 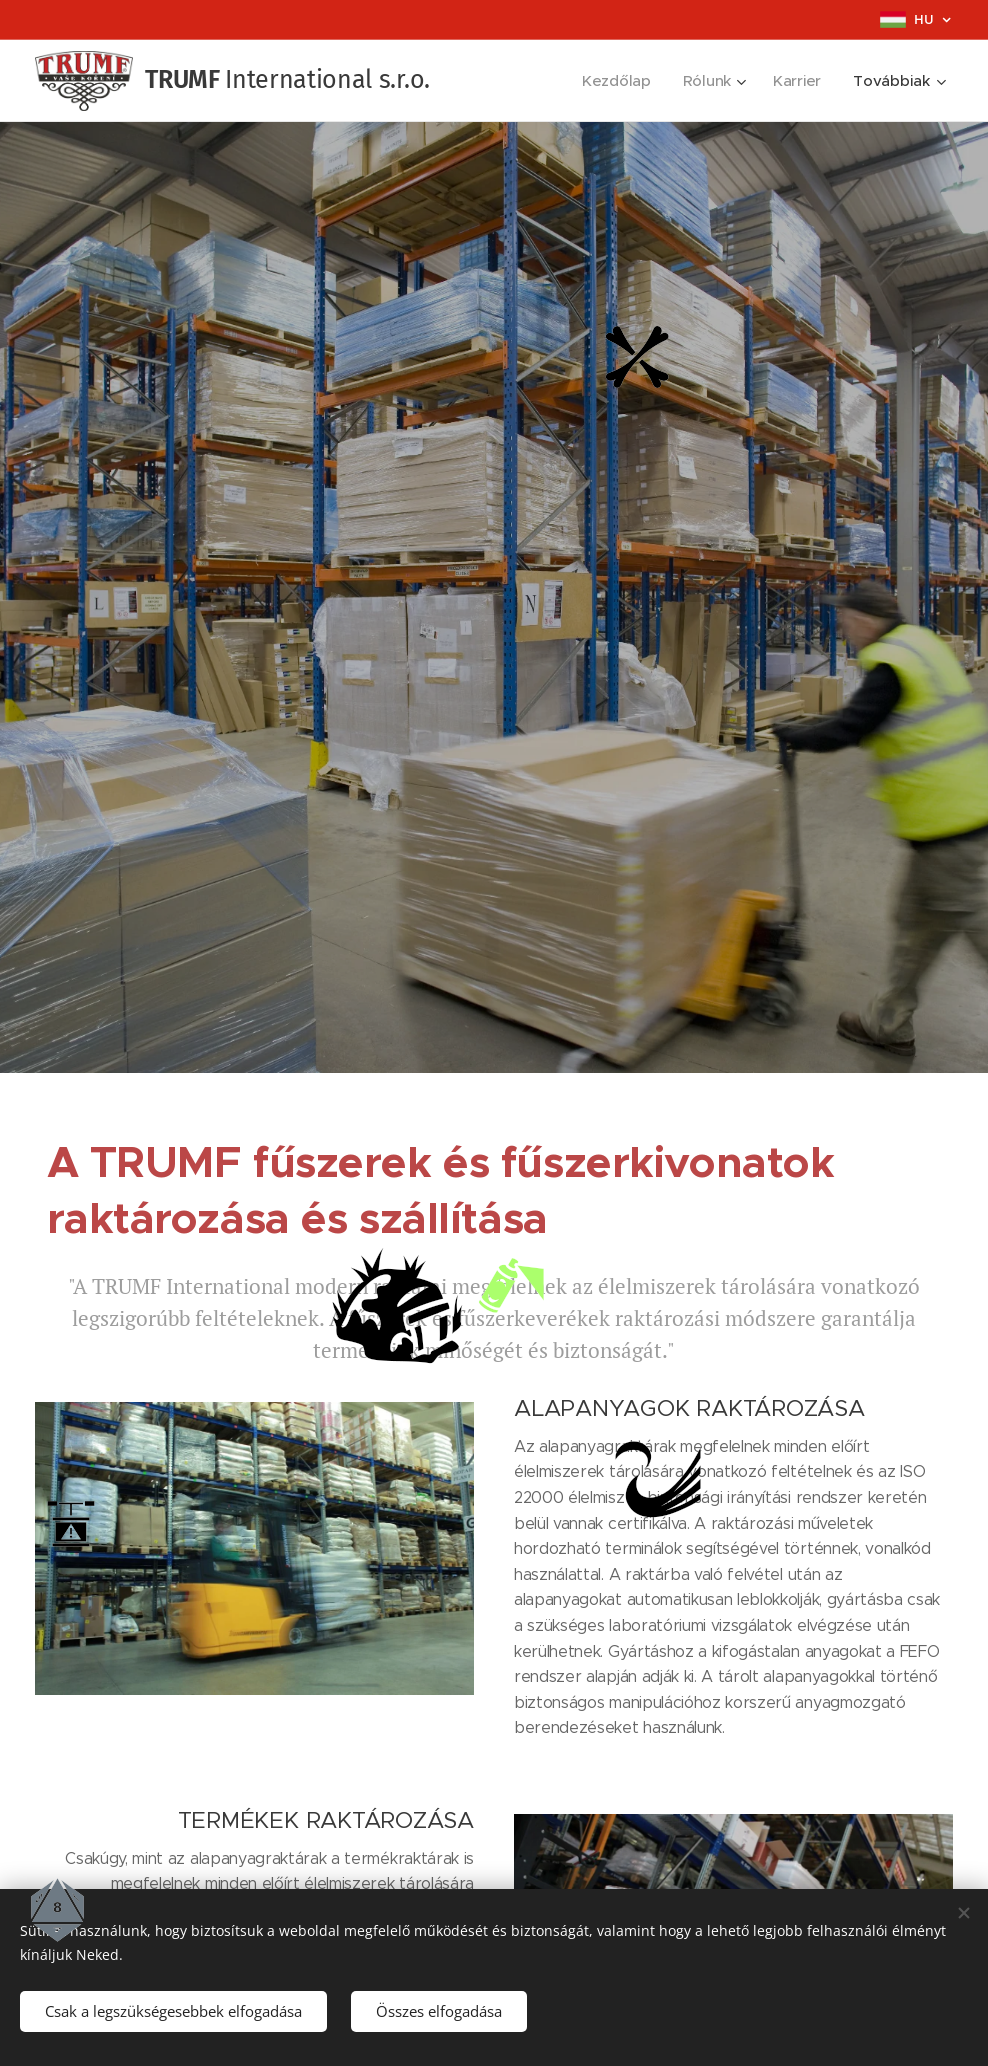 What do you see at coordinates (658, 1475) in the screenshot?
I see `swan or bird-themed game element` at bounding box center [658, 1475].